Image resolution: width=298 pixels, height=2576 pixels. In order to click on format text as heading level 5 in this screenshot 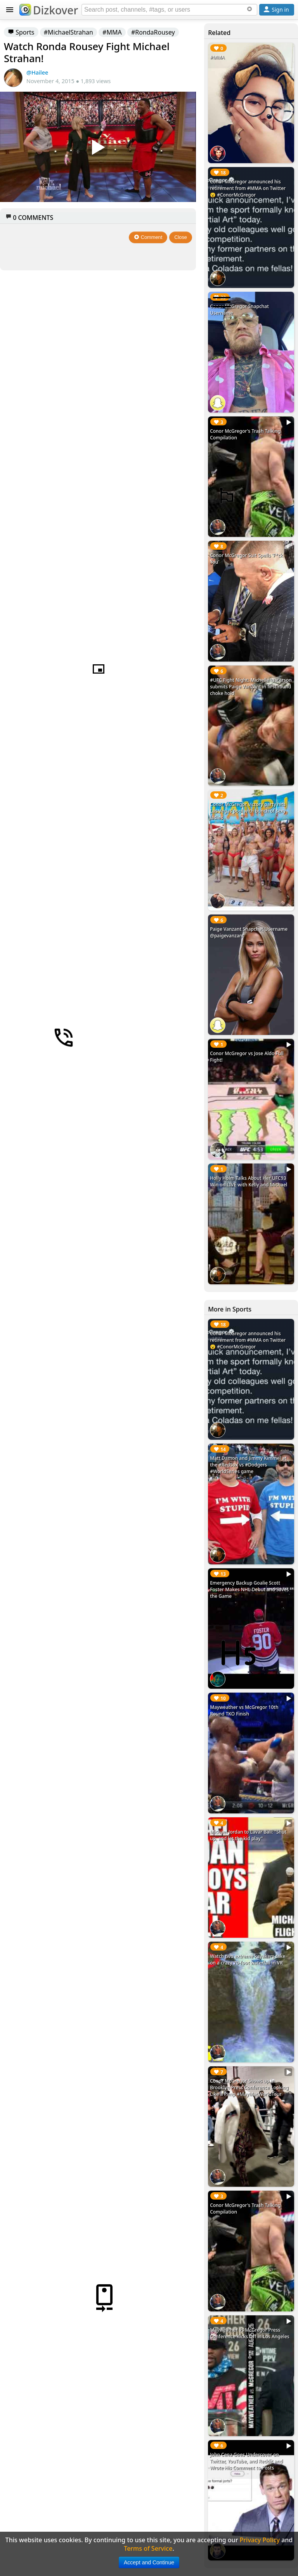, I will do `click(237, 1653)`.